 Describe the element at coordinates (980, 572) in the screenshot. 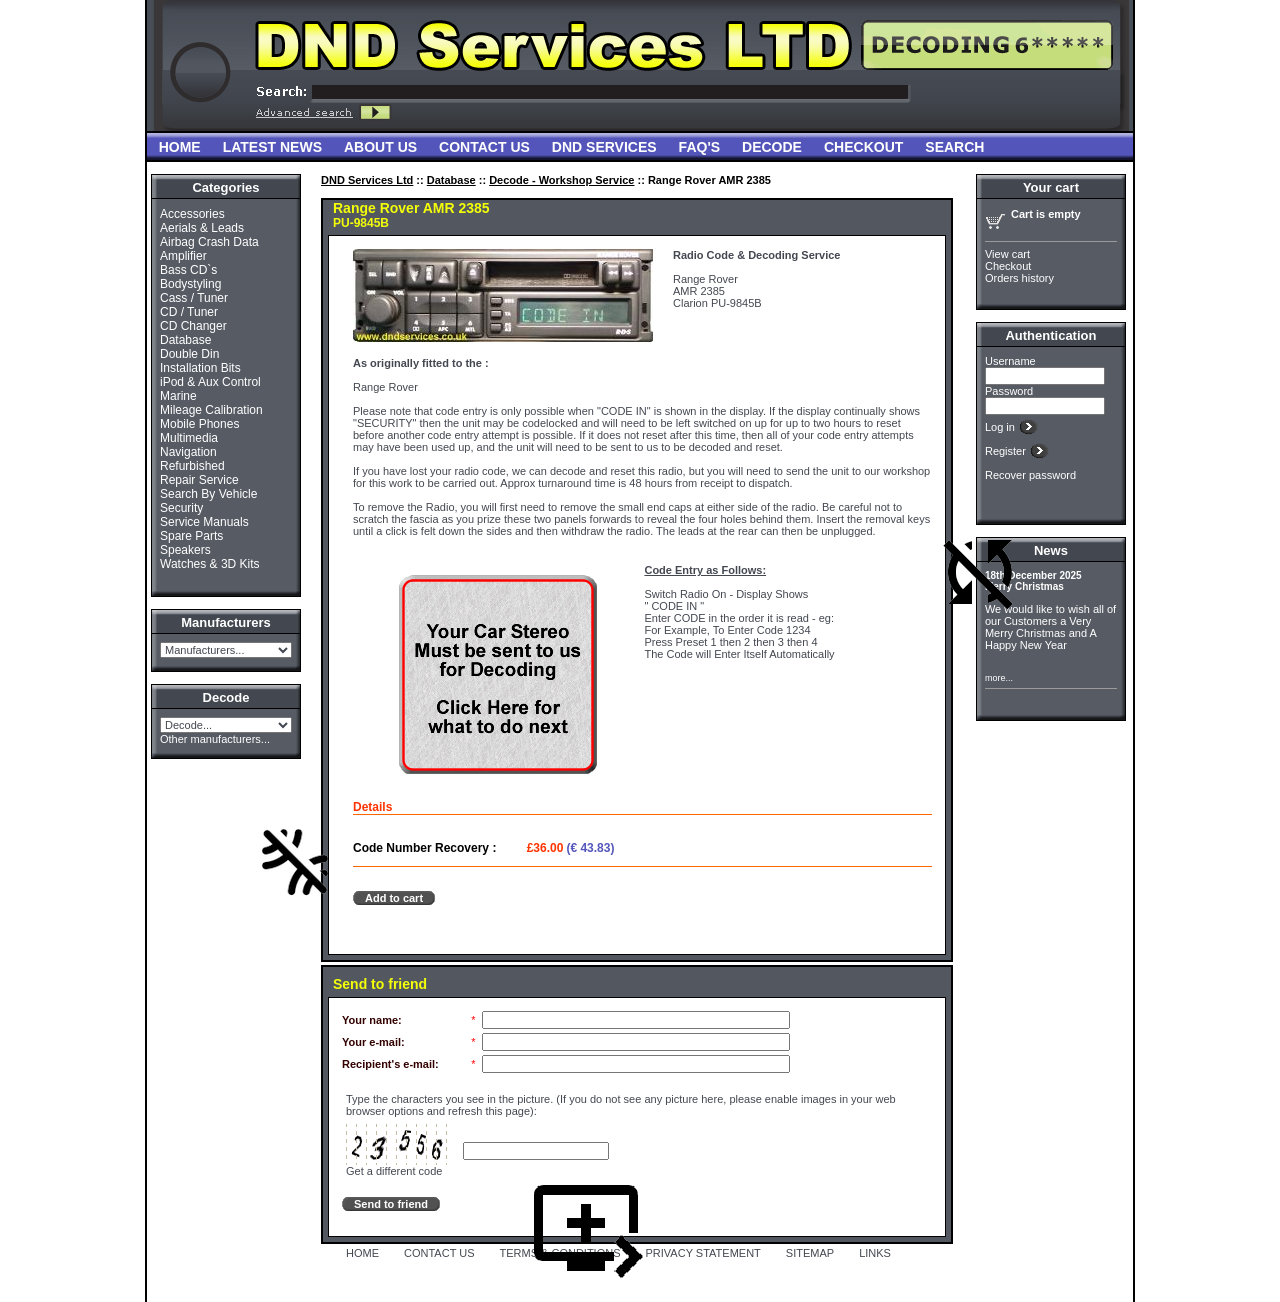

I see `sync is currently disabled` at that location.